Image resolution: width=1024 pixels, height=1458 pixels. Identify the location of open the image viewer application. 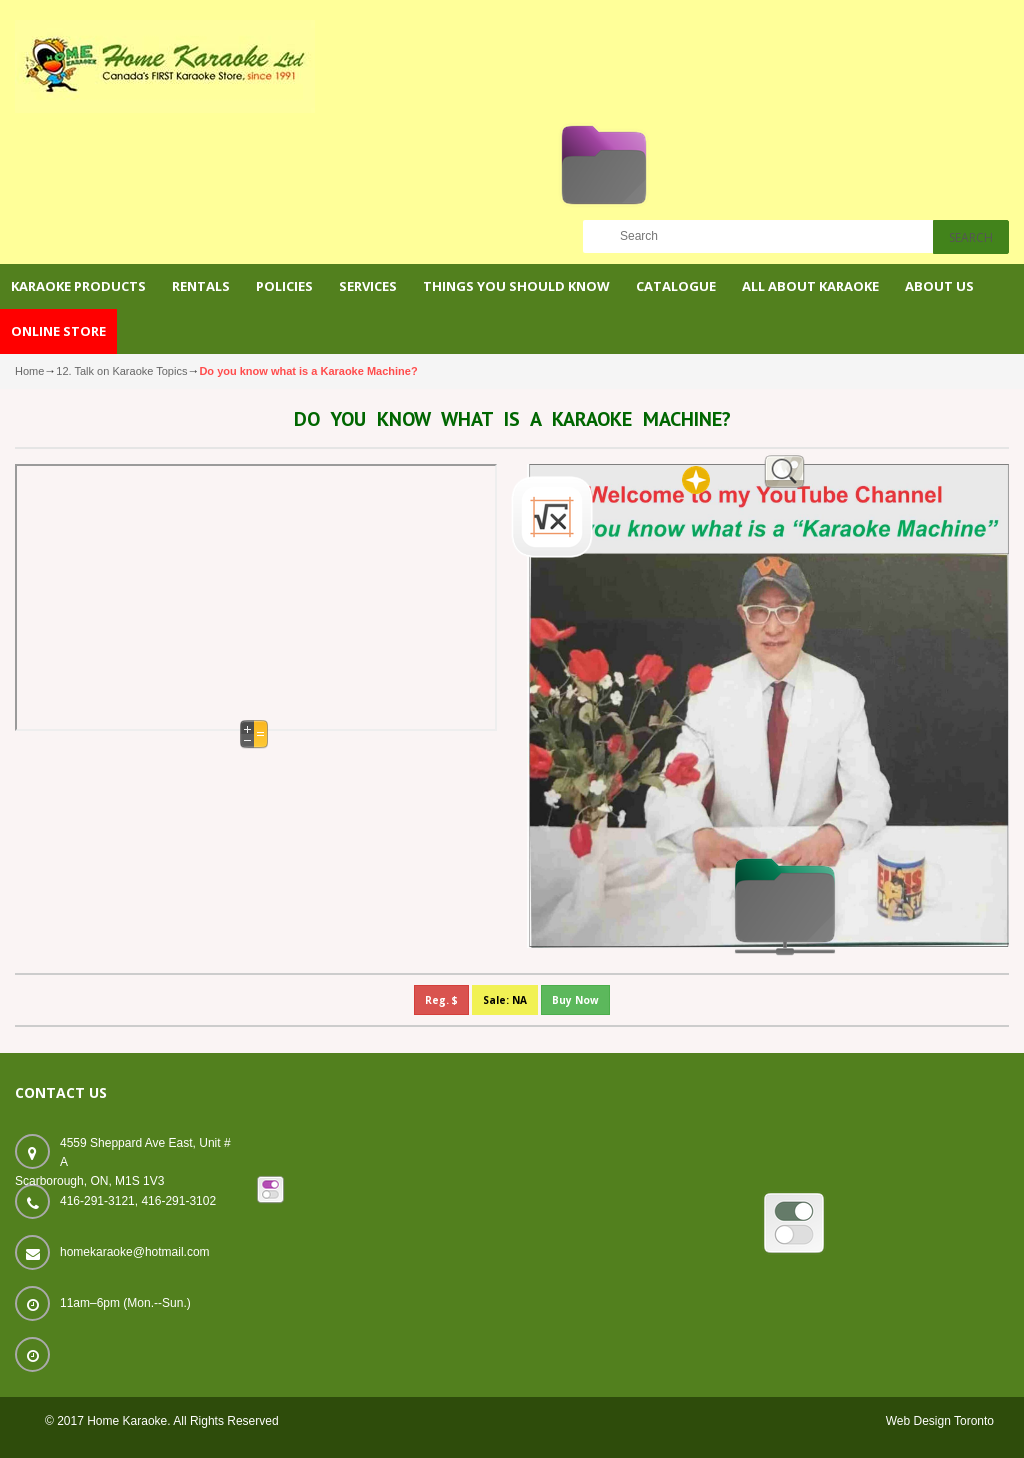
(784, 471).